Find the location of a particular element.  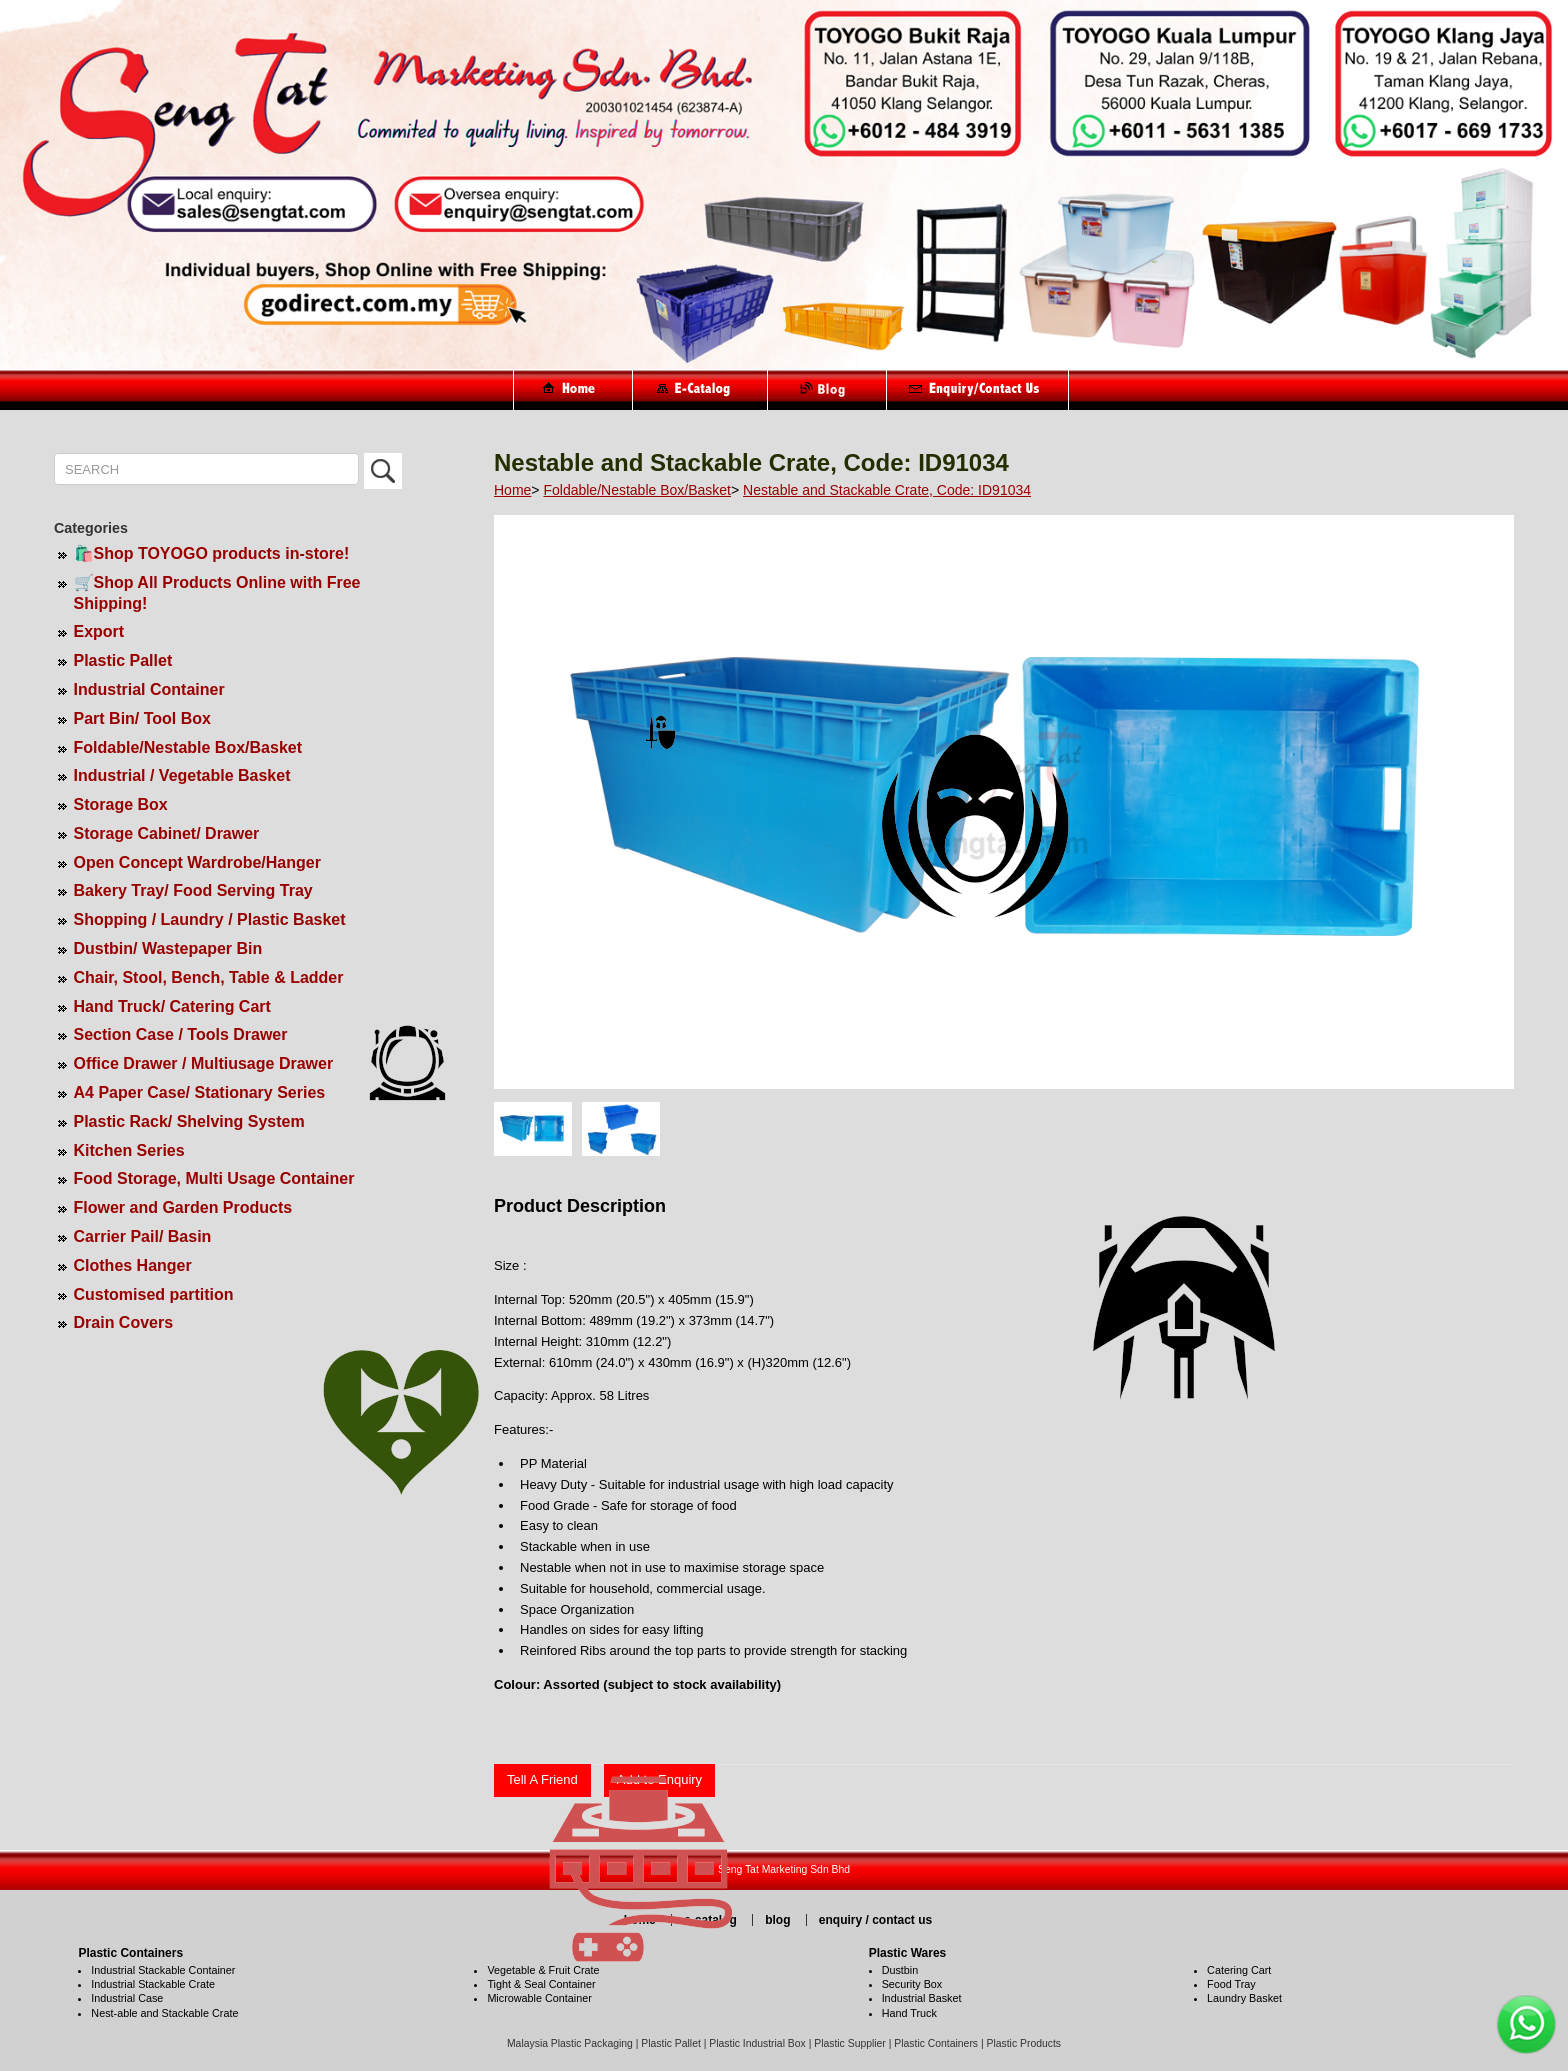

send a voice message or shout is located at coordinates (975, 823).